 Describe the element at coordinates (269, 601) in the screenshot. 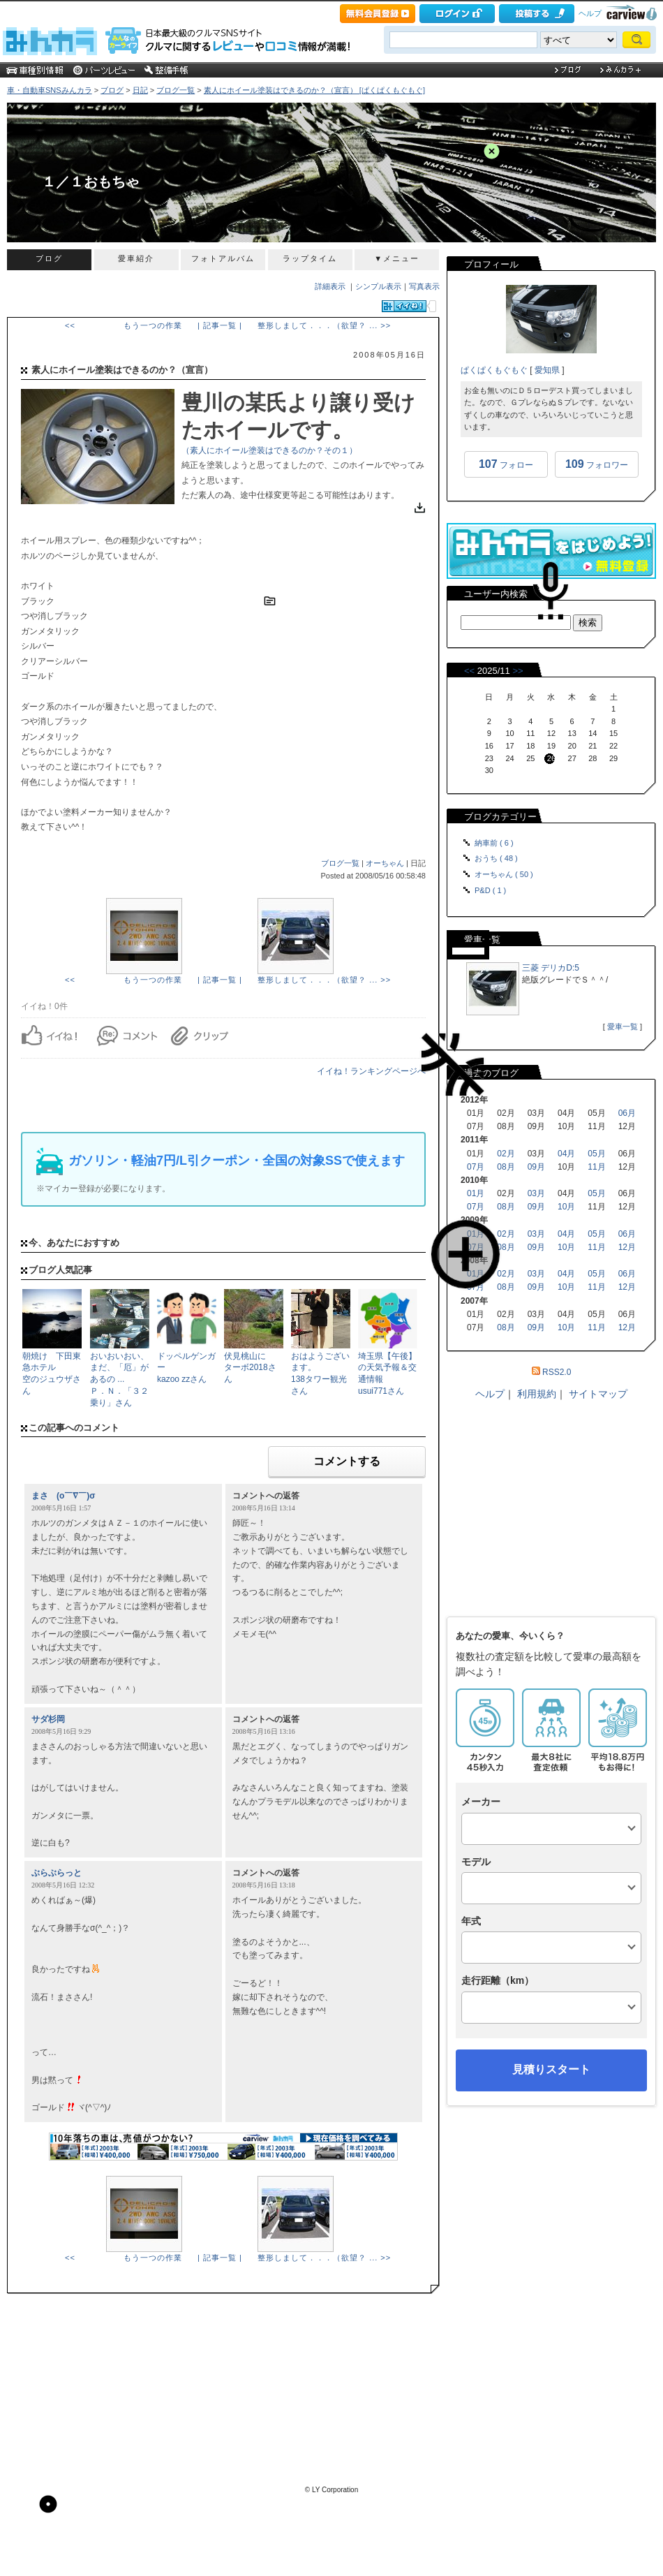

I see `access topic folders or categories` at that location.